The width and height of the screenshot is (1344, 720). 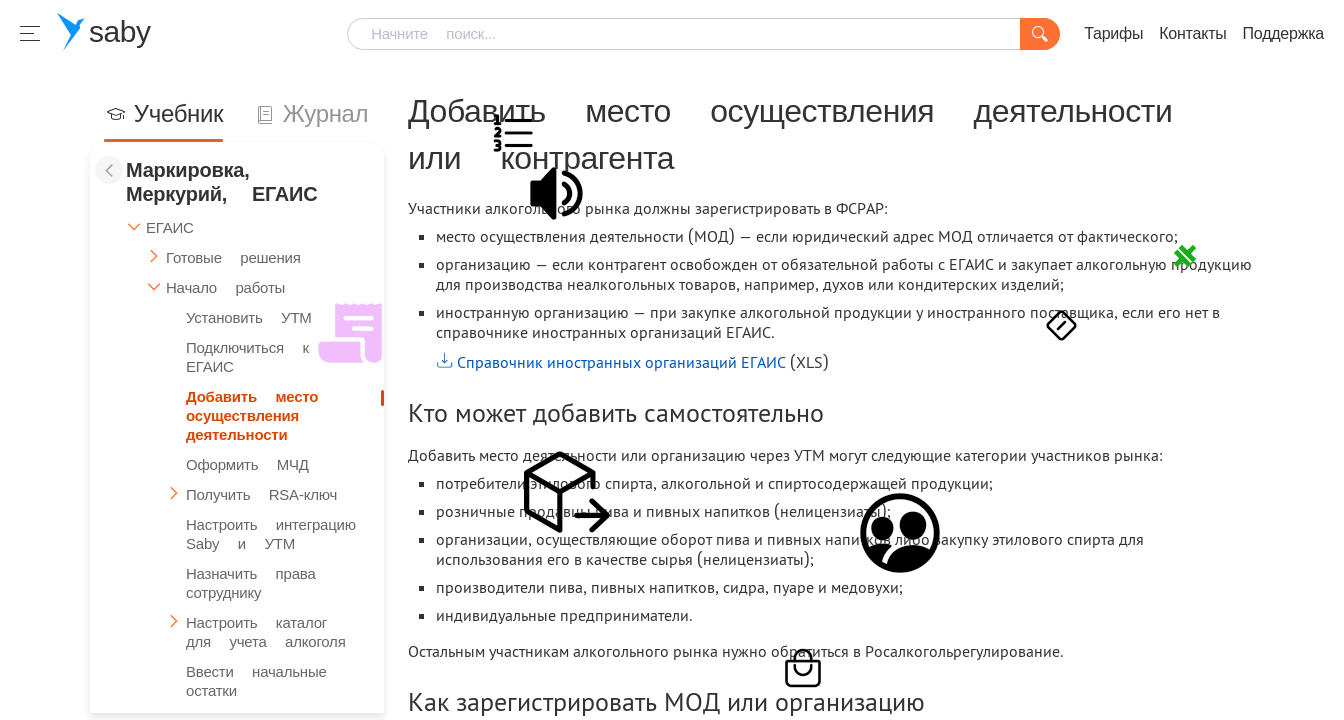 What do you see at coordinates (900, 533) in the screenshot?
I see `view group or team members` at bounding box center [900, 533].